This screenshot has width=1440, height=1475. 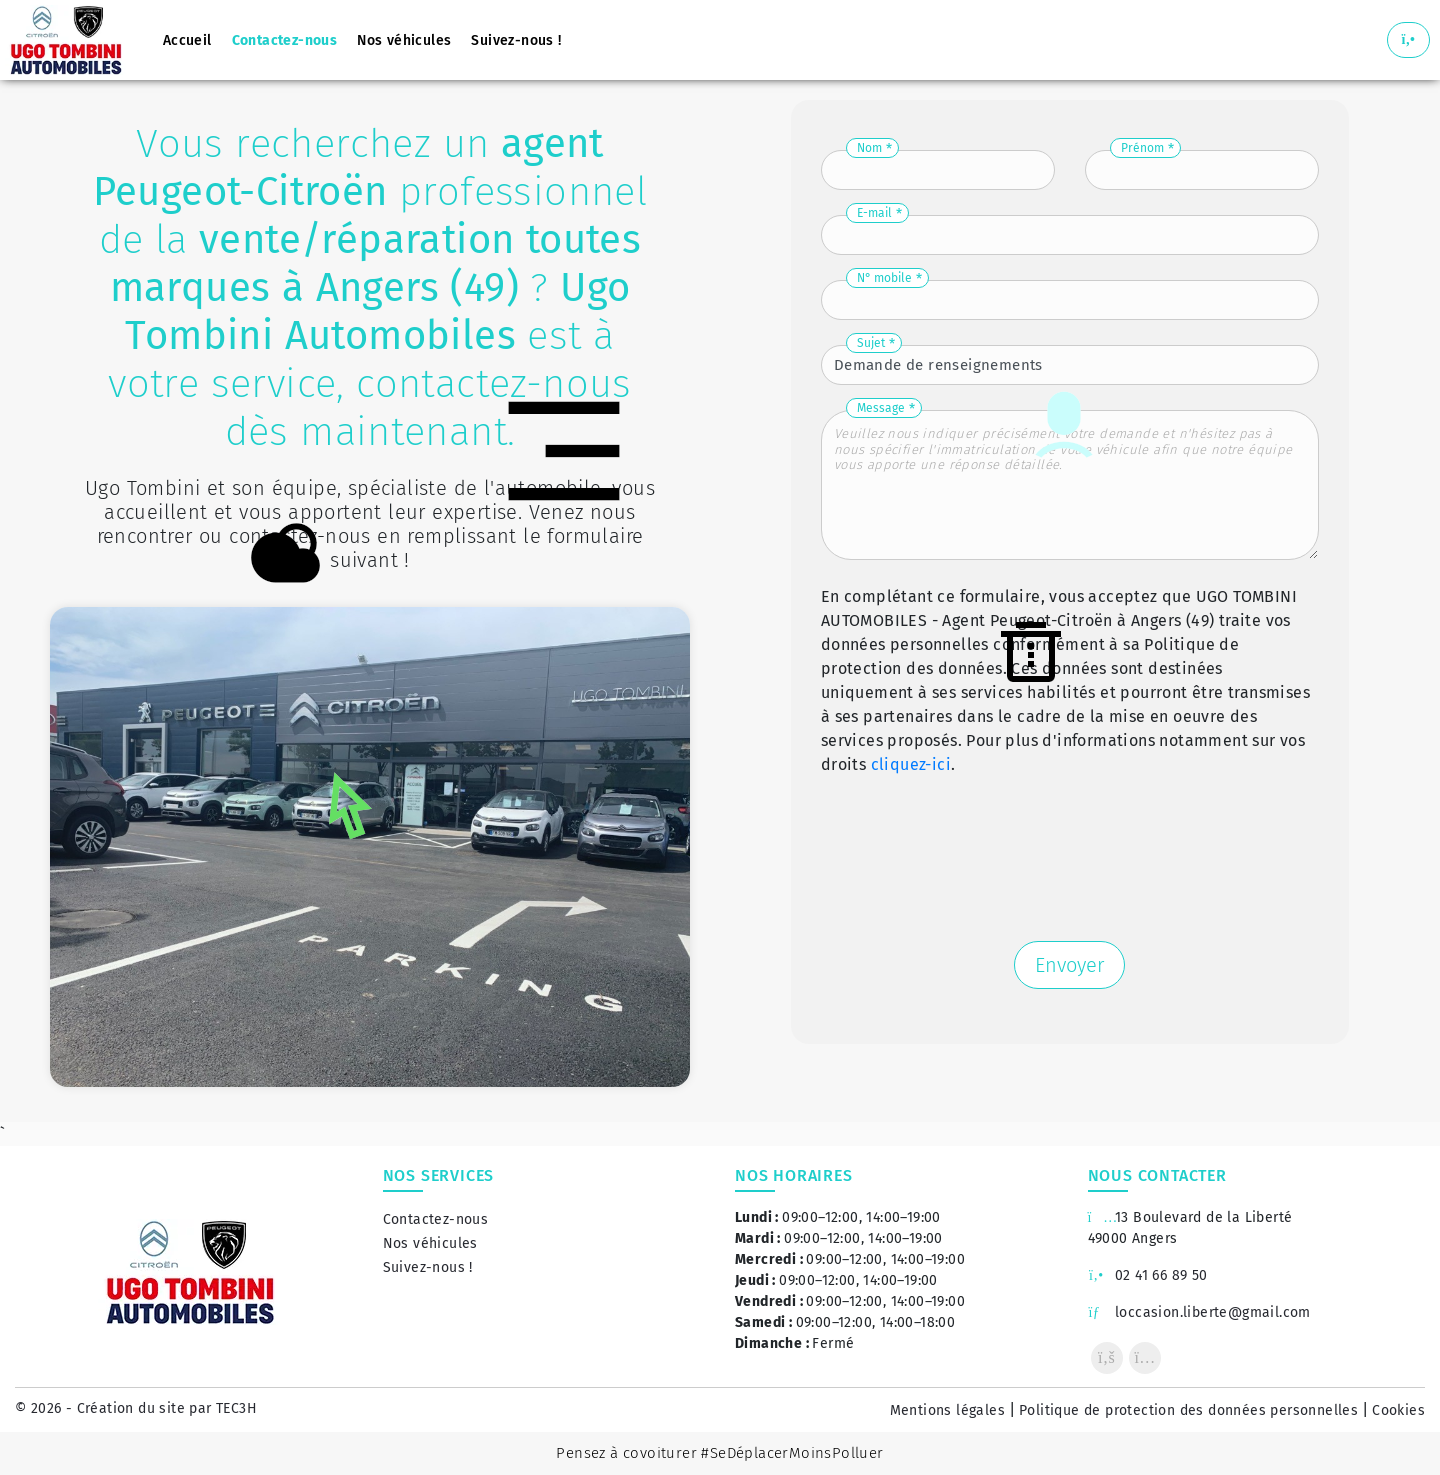 What do you see at coordinates (346, 806) in the screenshot?
I see `cursor pointer indicating selection mode` at bounding box center [346, 806].